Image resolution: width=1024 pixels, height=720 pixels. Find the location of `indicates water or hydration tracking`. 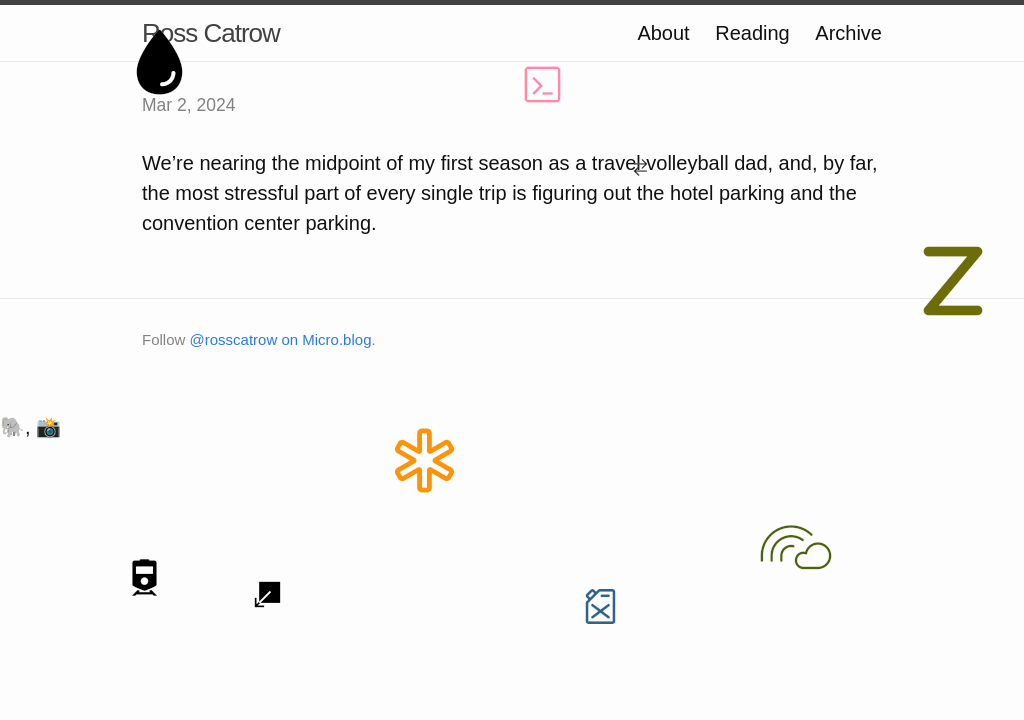

indicates water or hydration tracking is located at coordinates (159, 61).